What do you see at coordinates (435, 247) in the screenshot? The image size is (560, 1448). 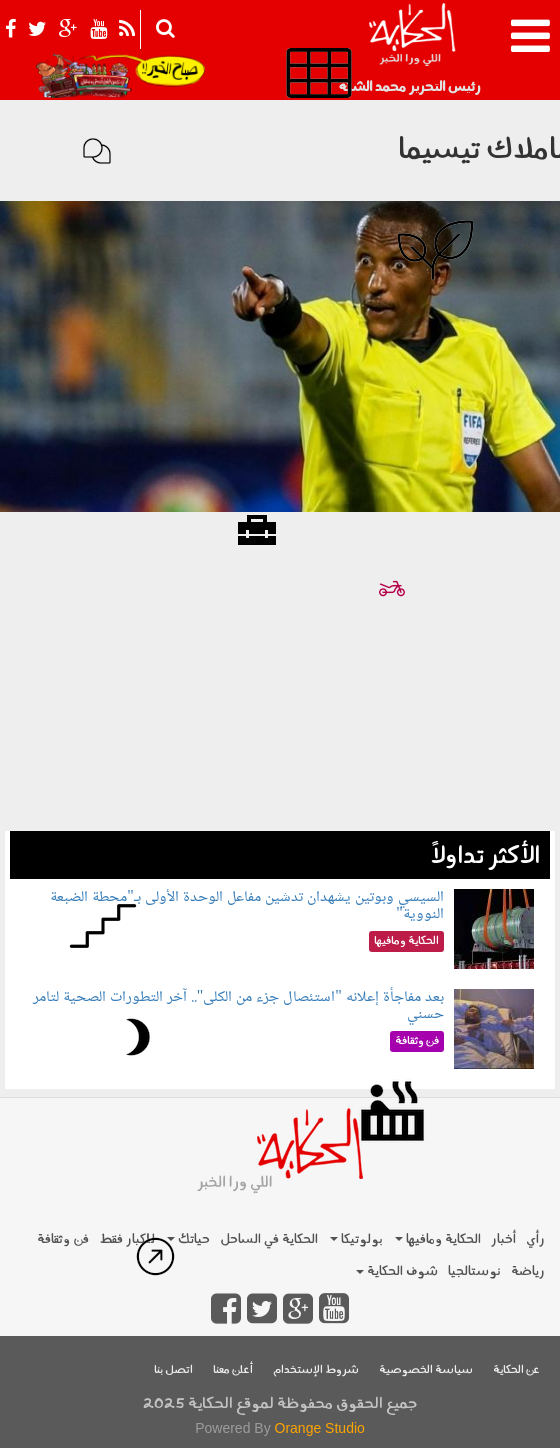 I see `access plant care or gardening features` at bounding box center [435, 247].